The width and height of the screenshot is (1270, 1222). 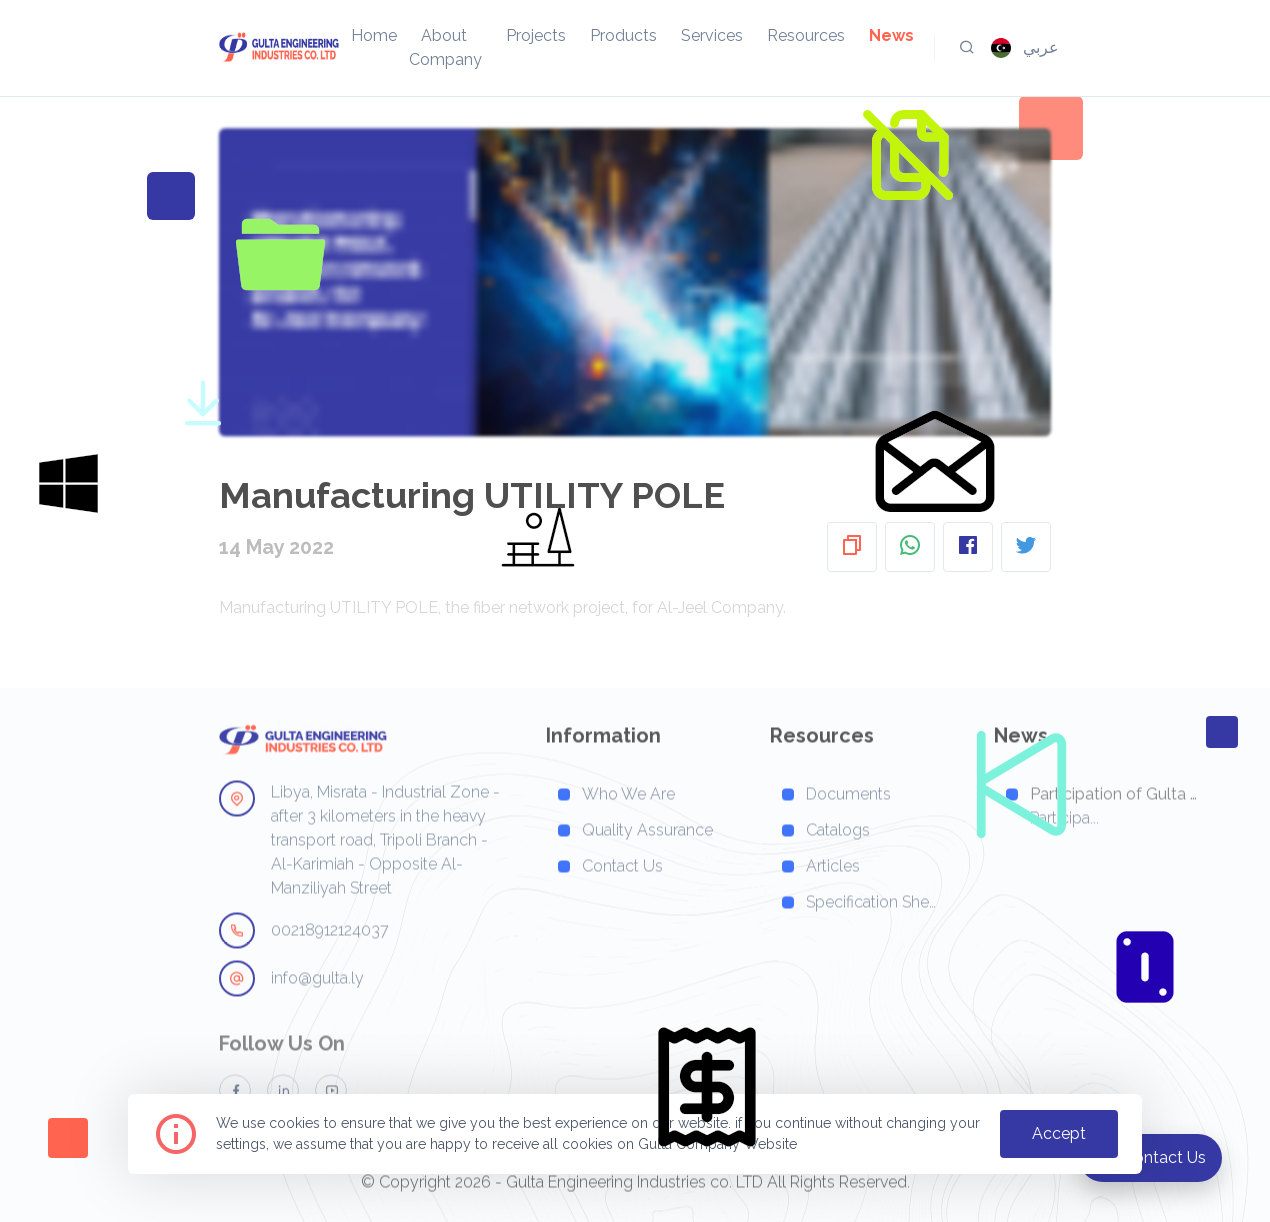 I want to click on files are unavailable or inaccessible, so click(x=908, y=155).